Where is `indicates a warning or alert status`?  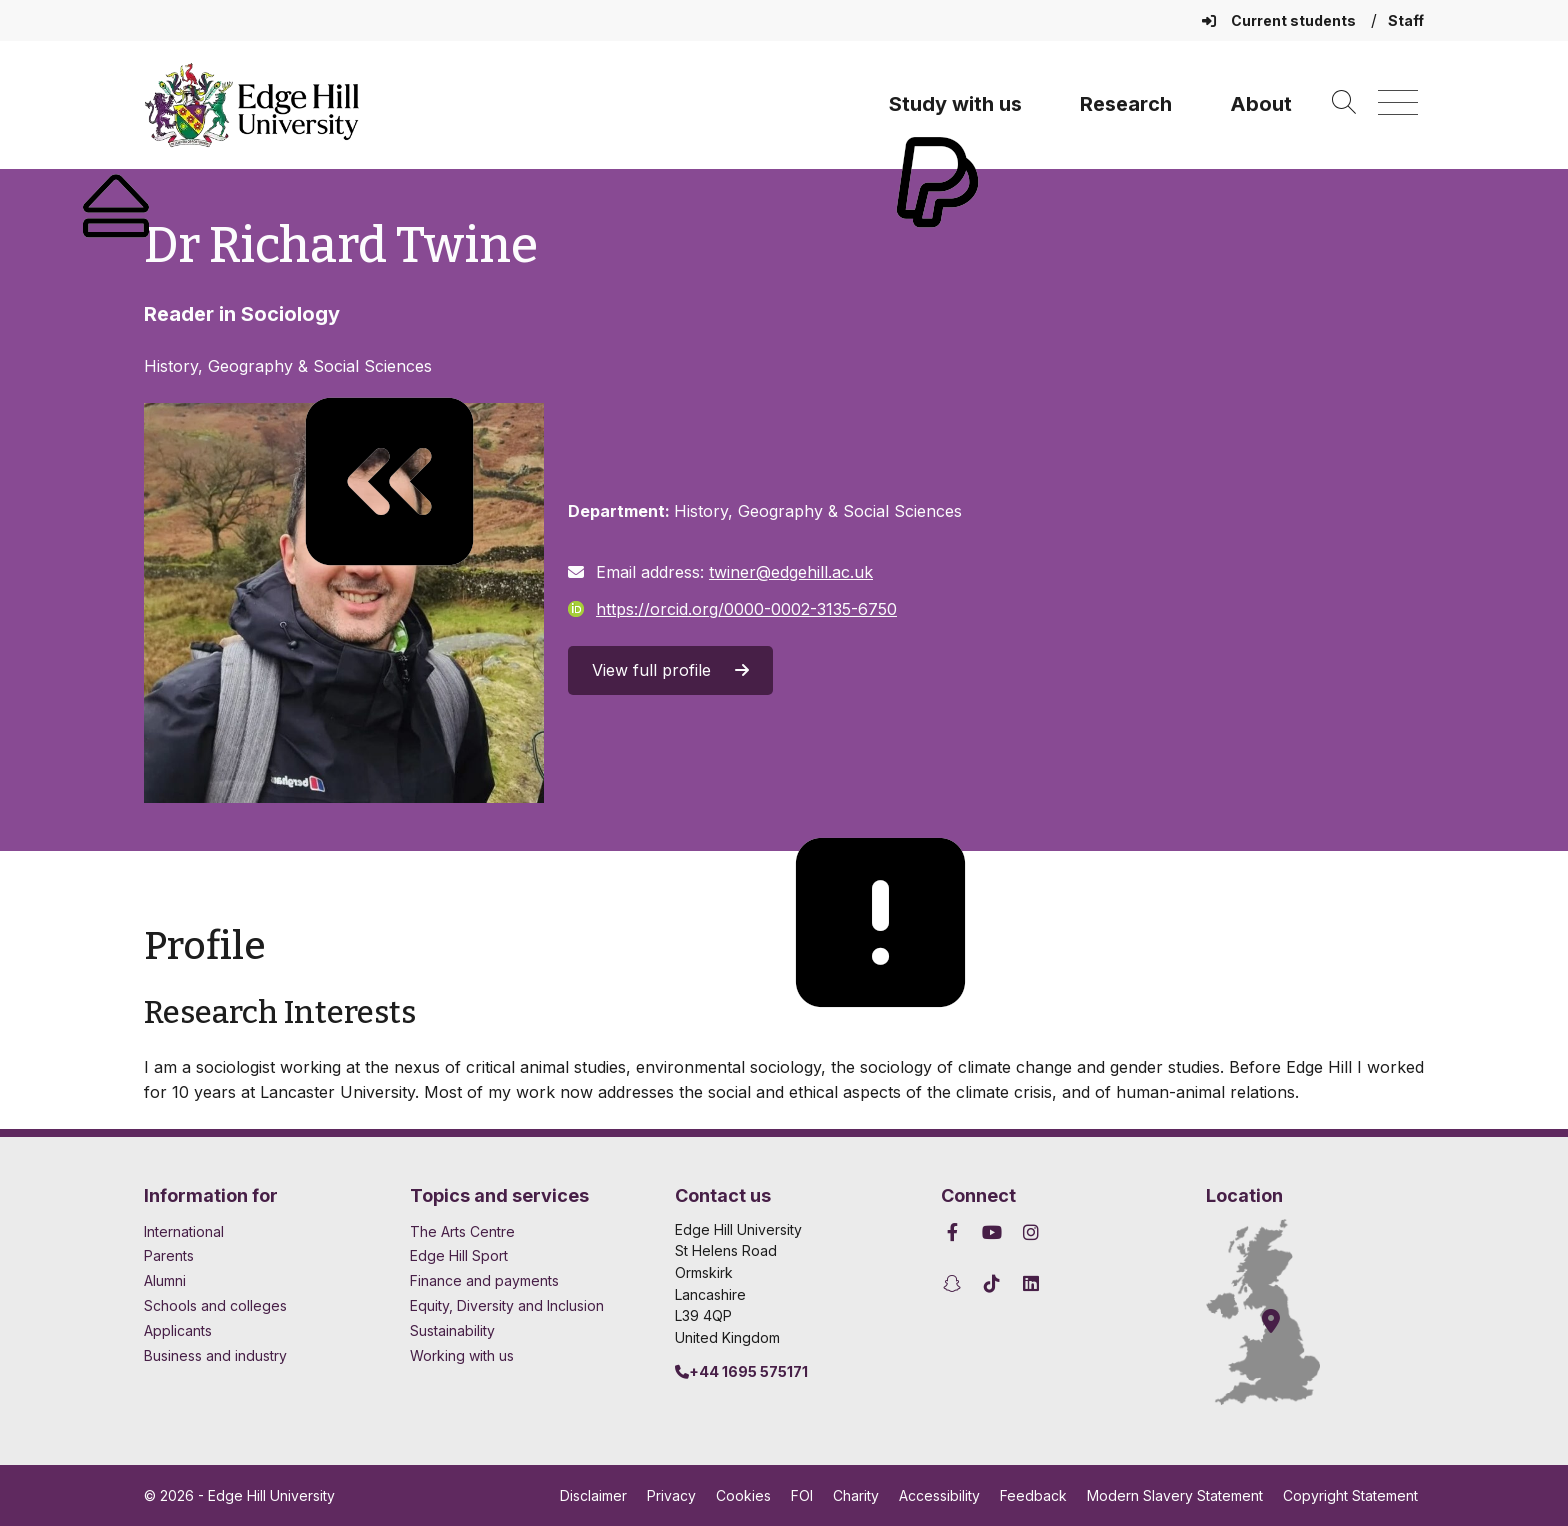 indicates a warning or alert status is located at coordinates (880, 922).